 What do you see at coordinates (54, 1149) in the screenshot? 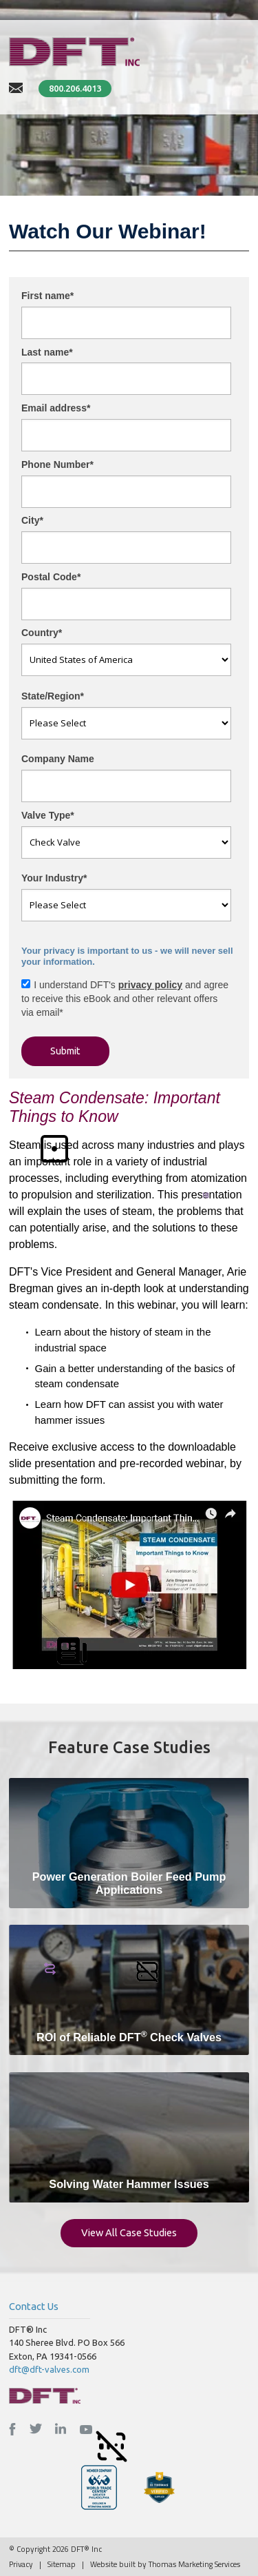
I see `indicates a selected or active item` at bounding box center [54, 1149].